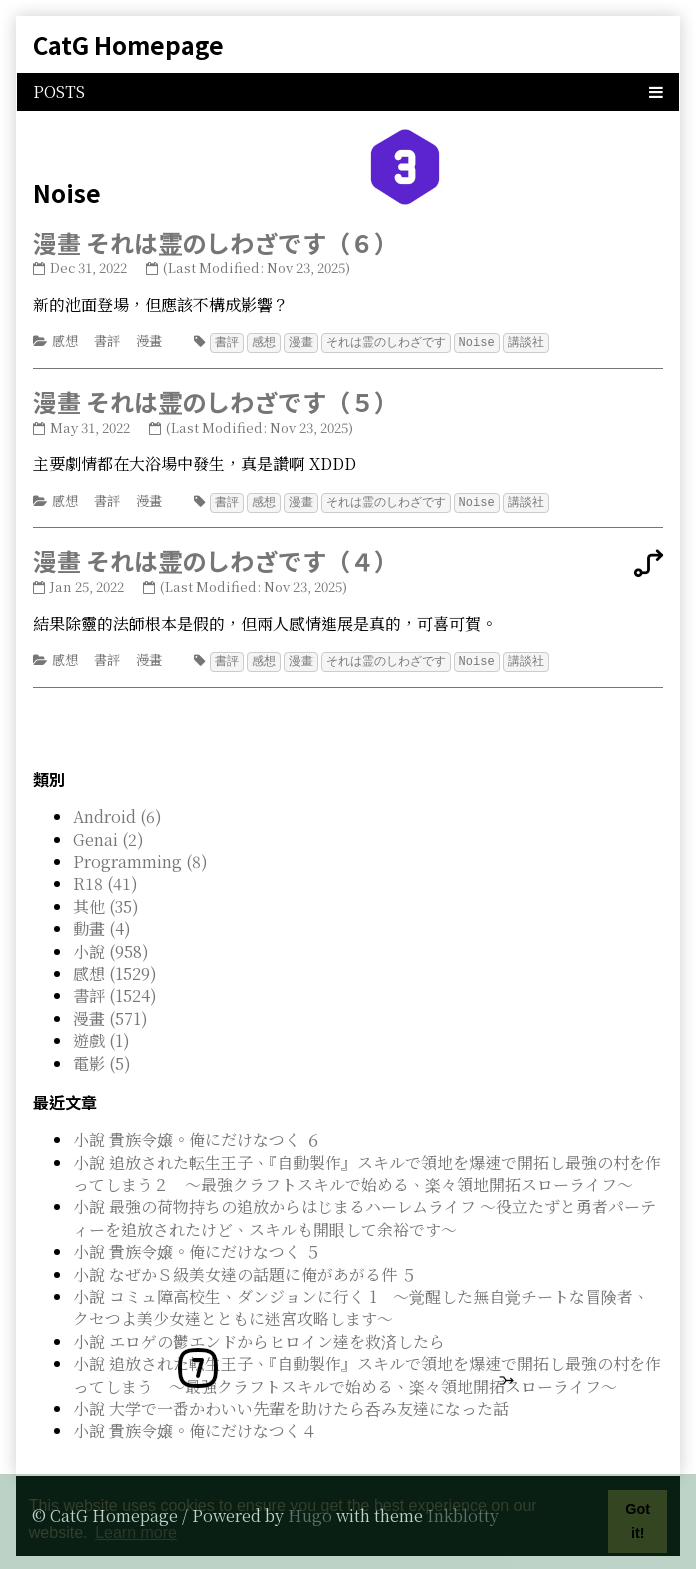 Image resolution: width=696 pixels, height=1569 pixels. Describe the element at coordinates (506, 1380) in the screenshot. I see `merge or combine selected items` at that location.